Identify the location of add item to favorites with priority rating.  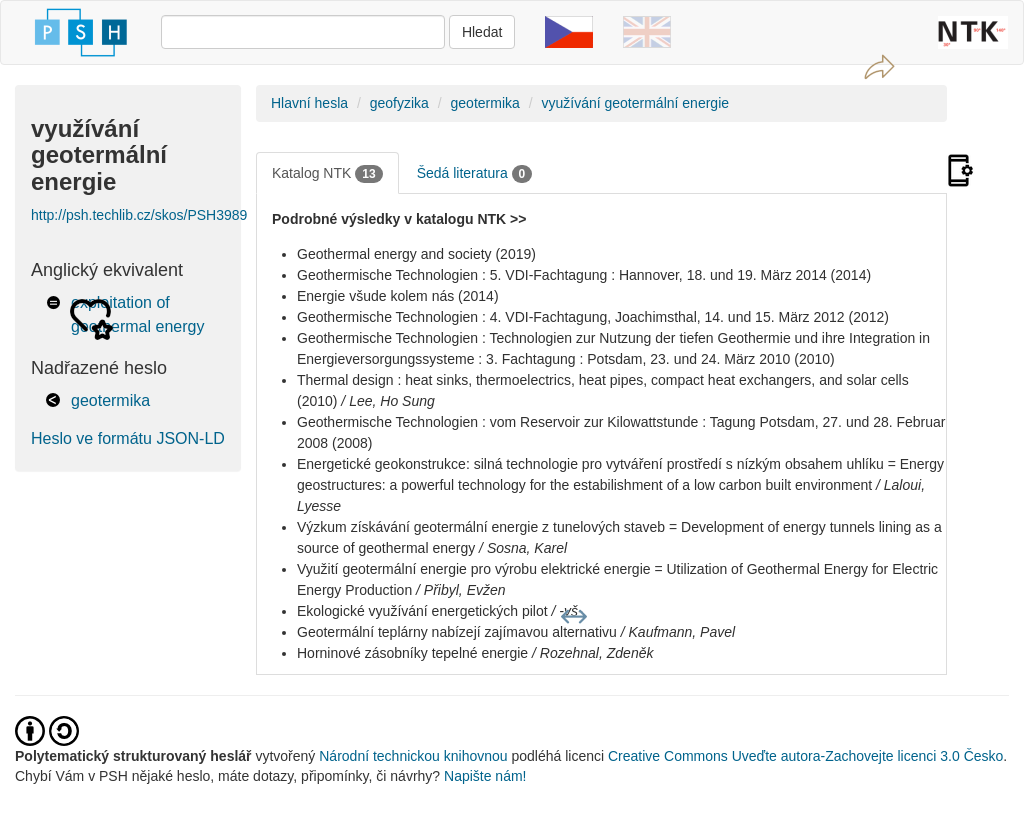
(90, 317).